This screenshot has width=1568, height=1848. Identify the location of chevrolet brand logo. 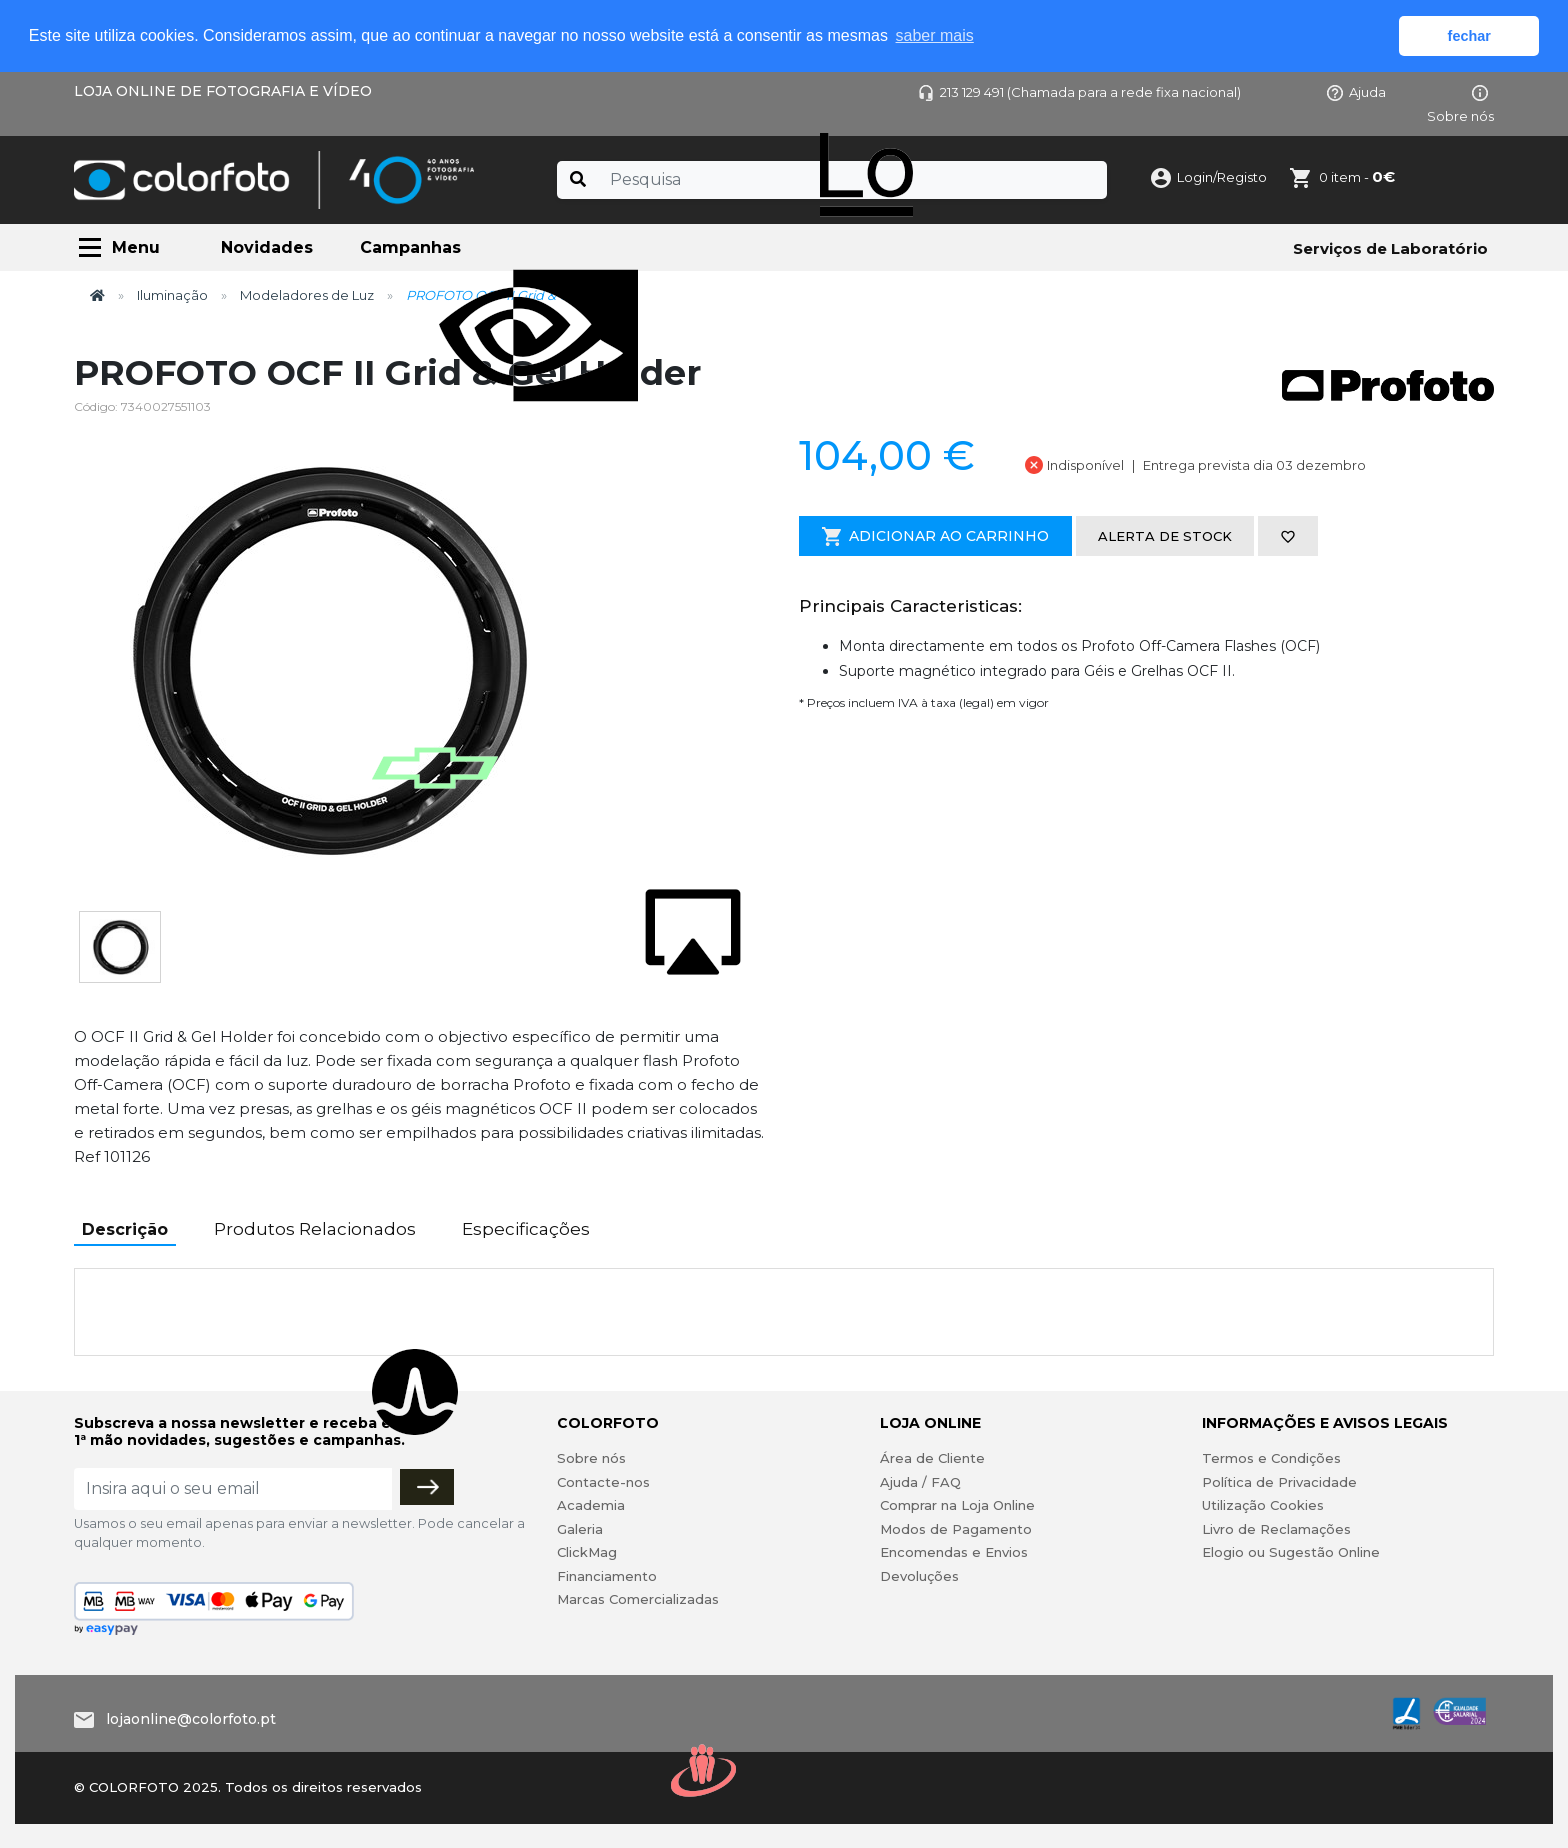
(435, 768).